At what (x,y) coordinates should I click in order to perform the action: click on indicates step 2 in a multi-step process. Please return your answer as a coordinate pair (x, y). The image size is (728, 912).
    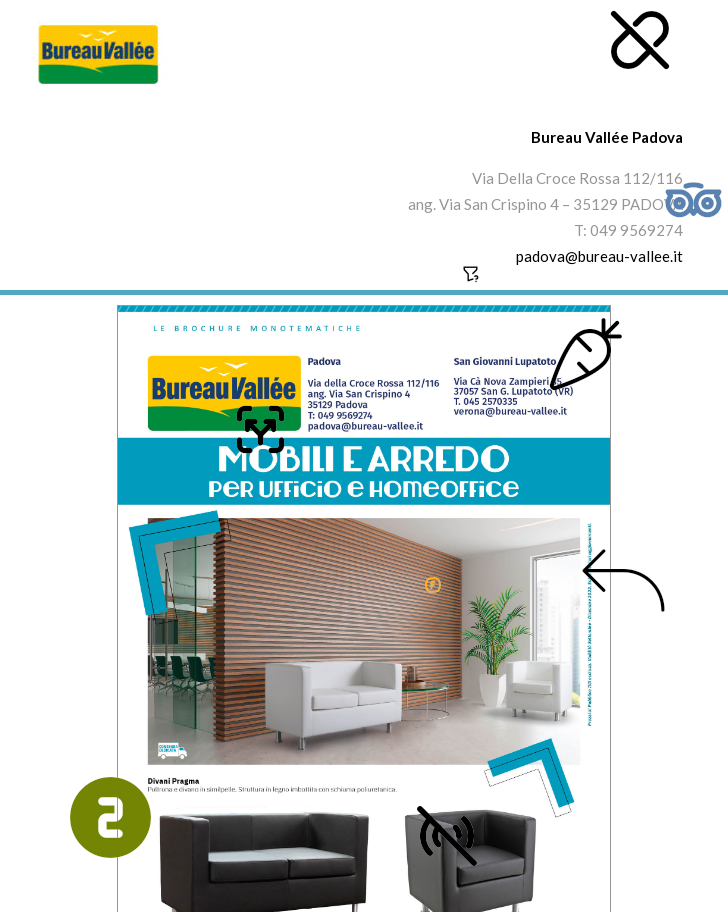
    Looking at the image, I should click on (110, 817).